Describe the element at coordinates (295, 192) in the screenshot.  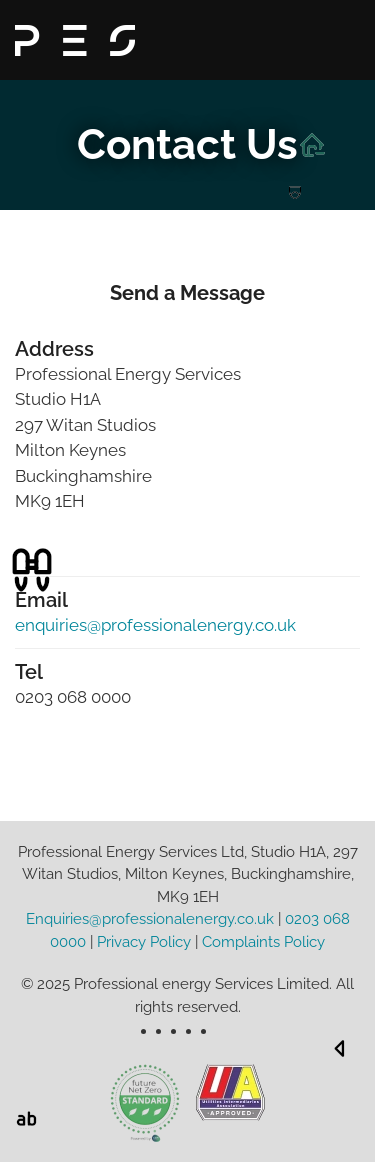
I see `access security or protection settings` at that location.